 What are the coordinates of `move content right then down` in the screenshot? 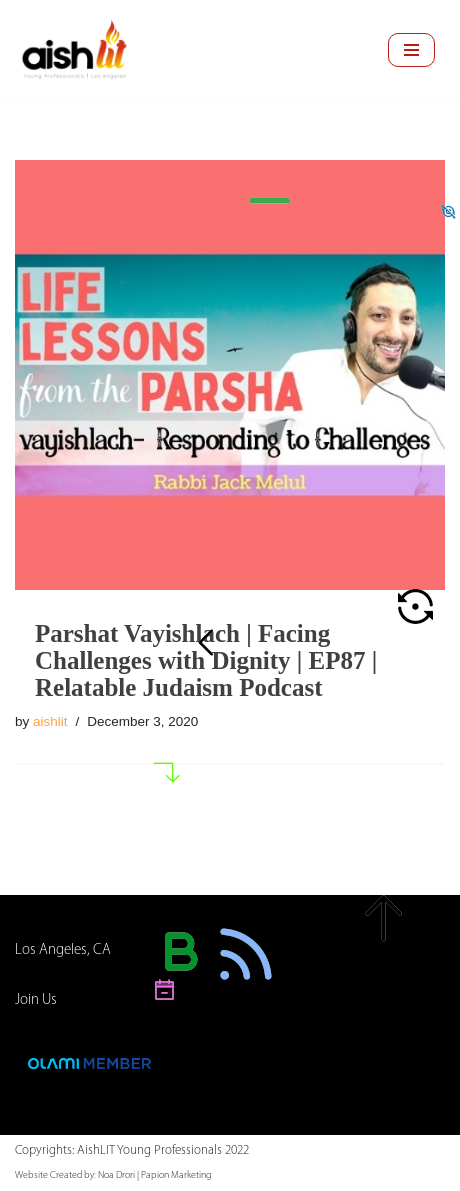 It's located at (166, 771).